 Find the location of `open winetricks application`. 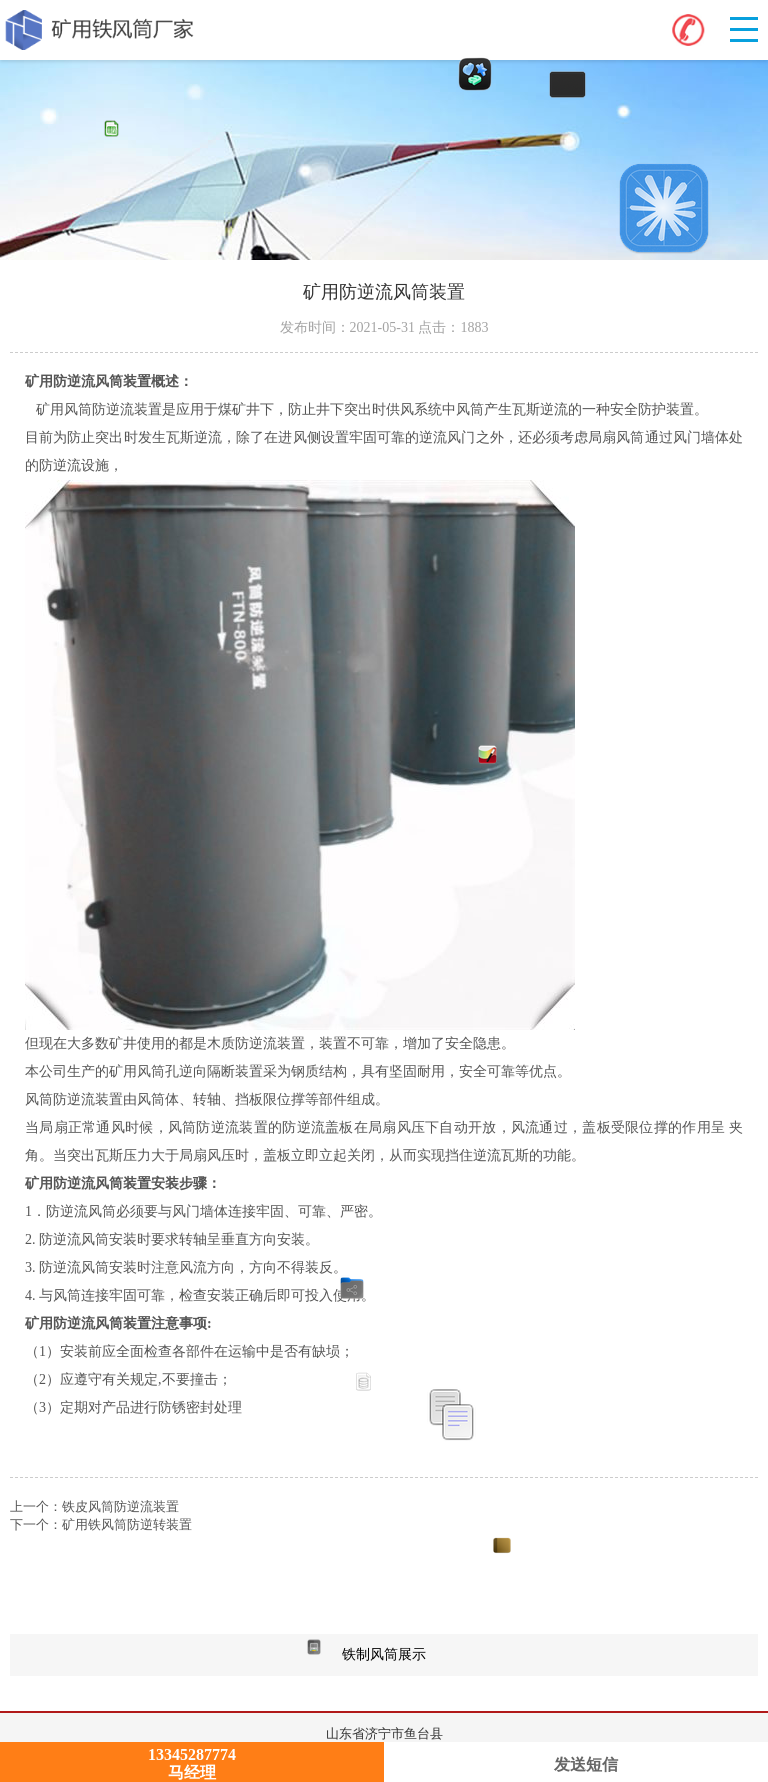

open winetricks application is located at coordinates (487, 754).